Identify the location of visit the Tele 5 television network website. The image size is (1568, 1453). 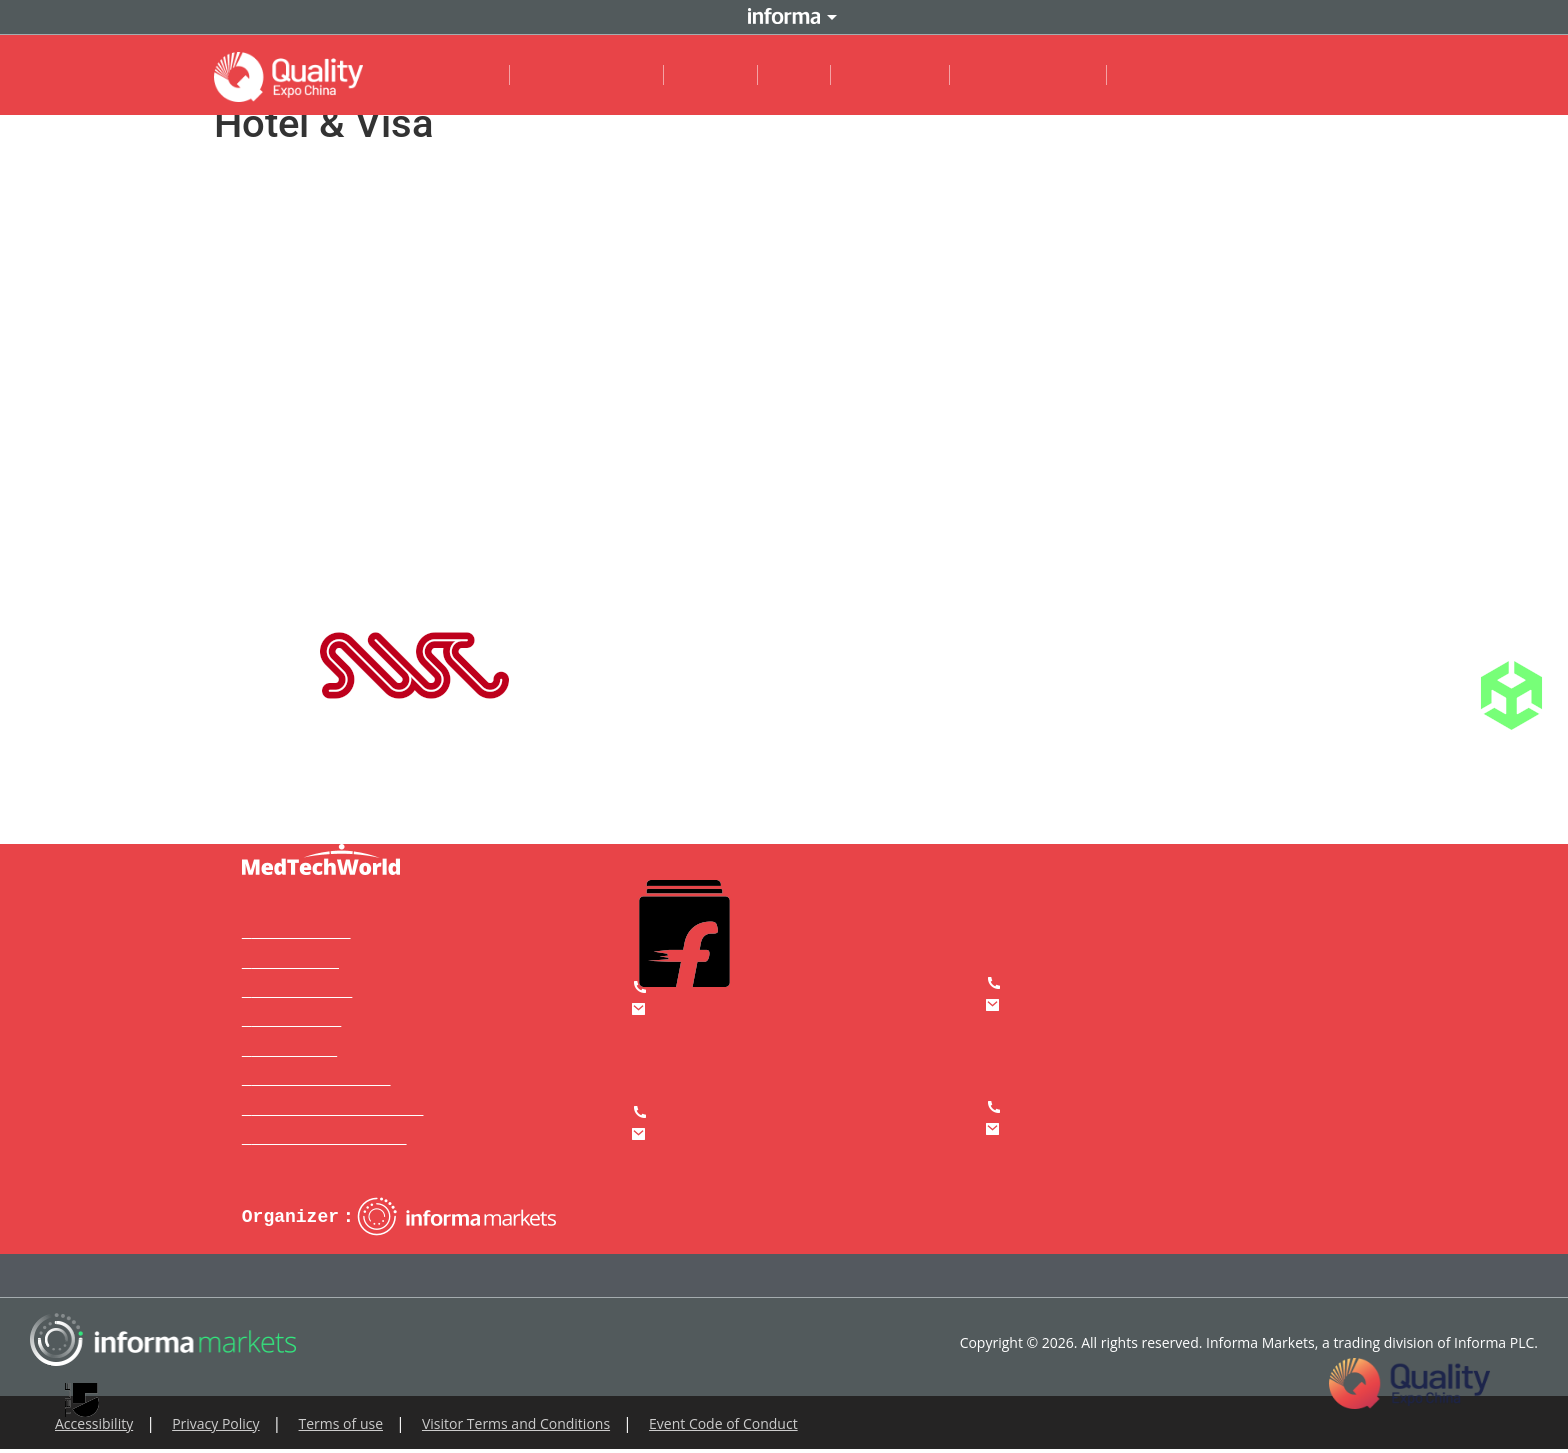
(82, 1400).